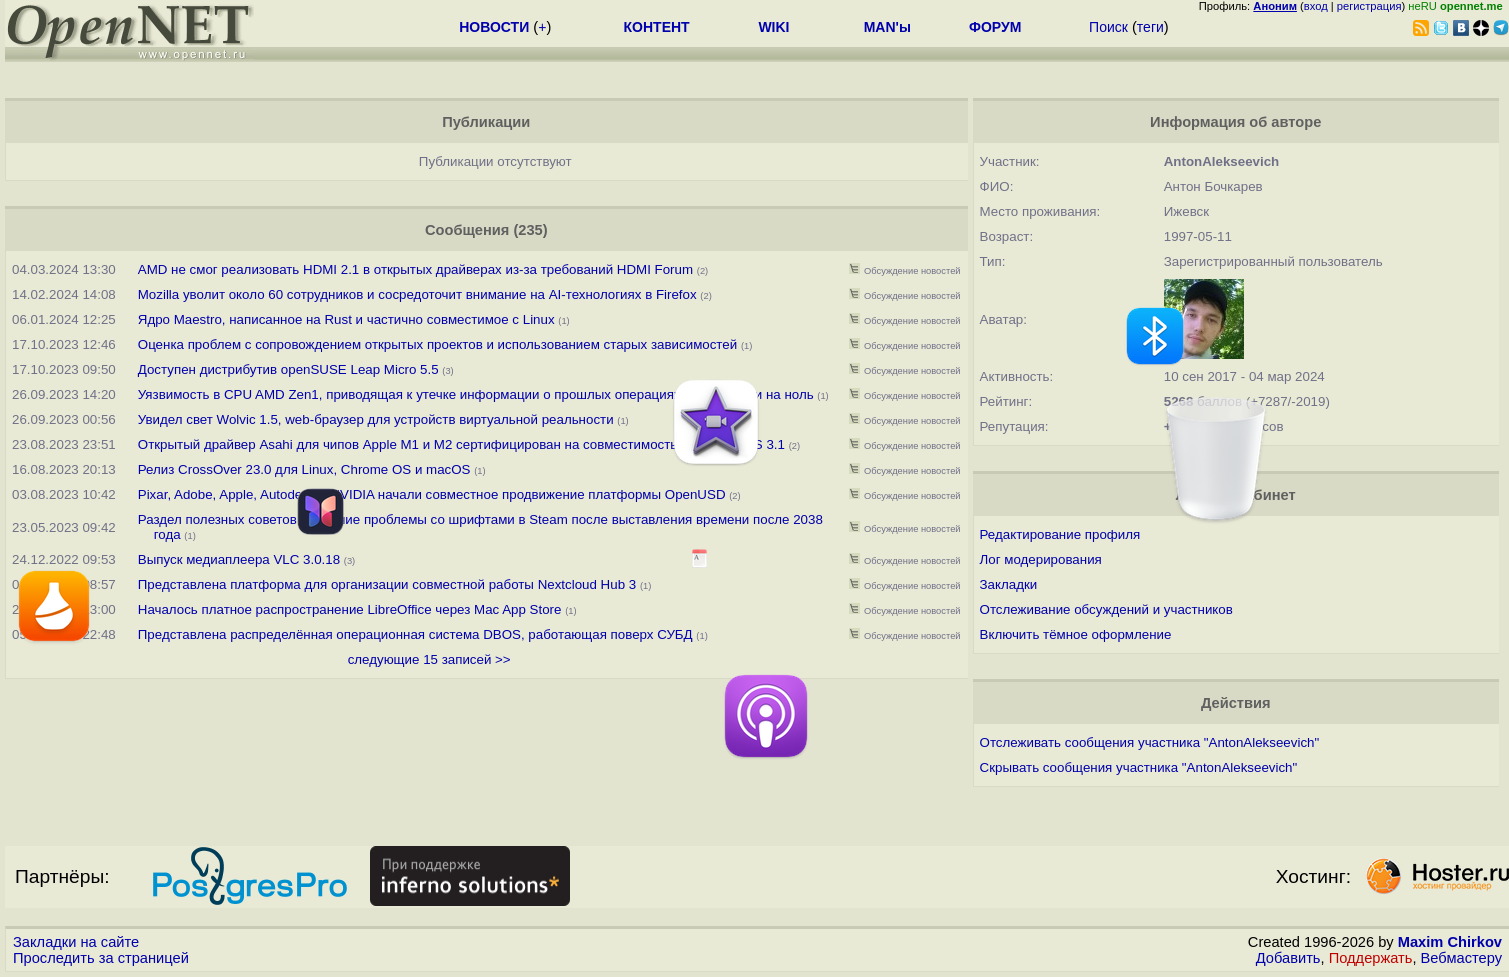 The image size is (1509, 977). What do you see at coordinates (1216, 458) in the screenshot?
I see `open the trash to view deleted items` at bounding box center [1216, 458].